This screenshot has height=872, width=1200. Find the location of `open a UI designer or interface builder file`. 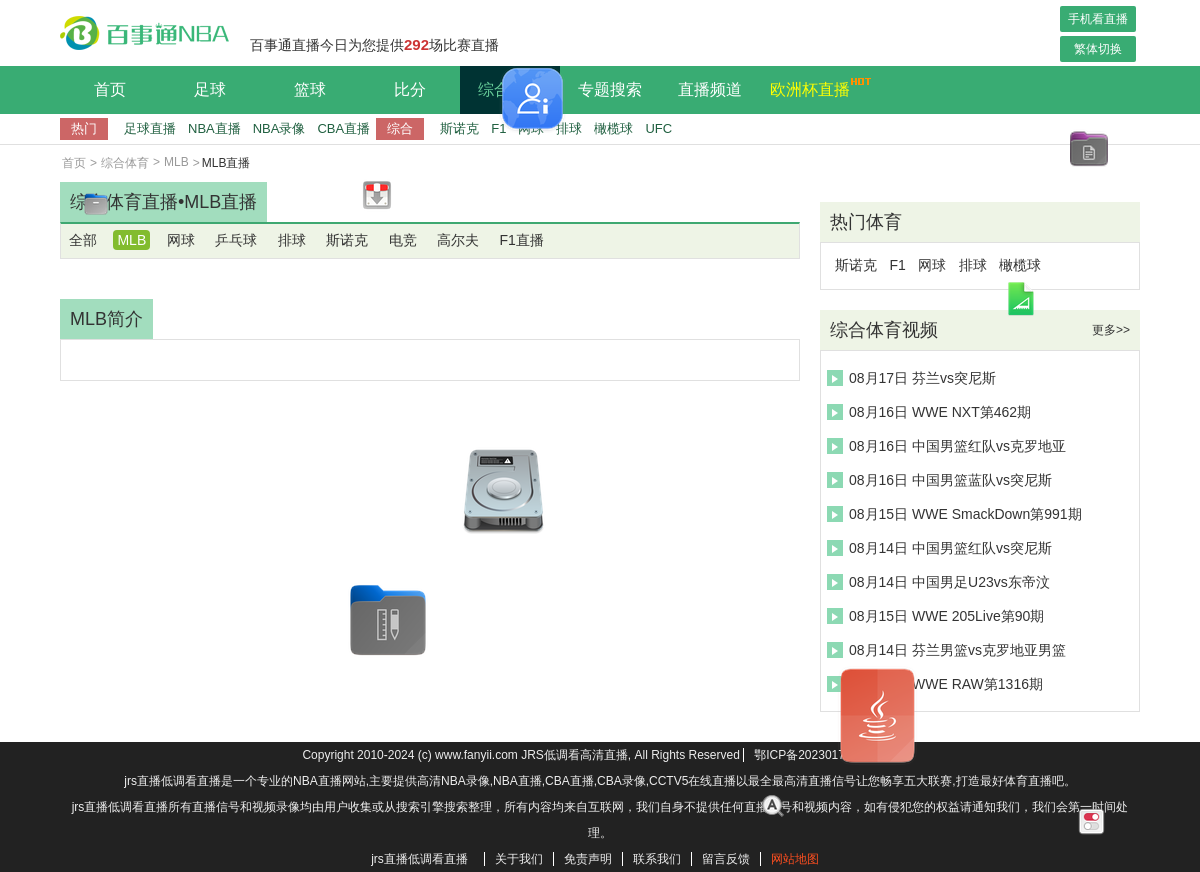

open a UI designer or interface builder file is located at coordinates (1061, 299).